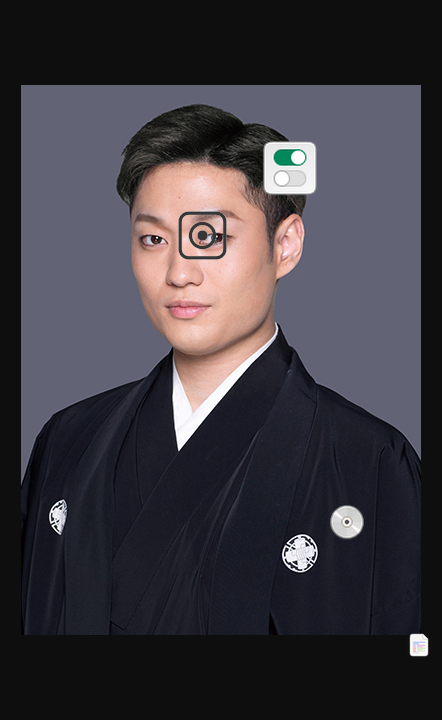 The height and width of the screenshot is (720, 442). What do you see at coordinates (202, 235) in the screenshot?
I see `open rhythmbox music player` at bounding box center [202, 235].